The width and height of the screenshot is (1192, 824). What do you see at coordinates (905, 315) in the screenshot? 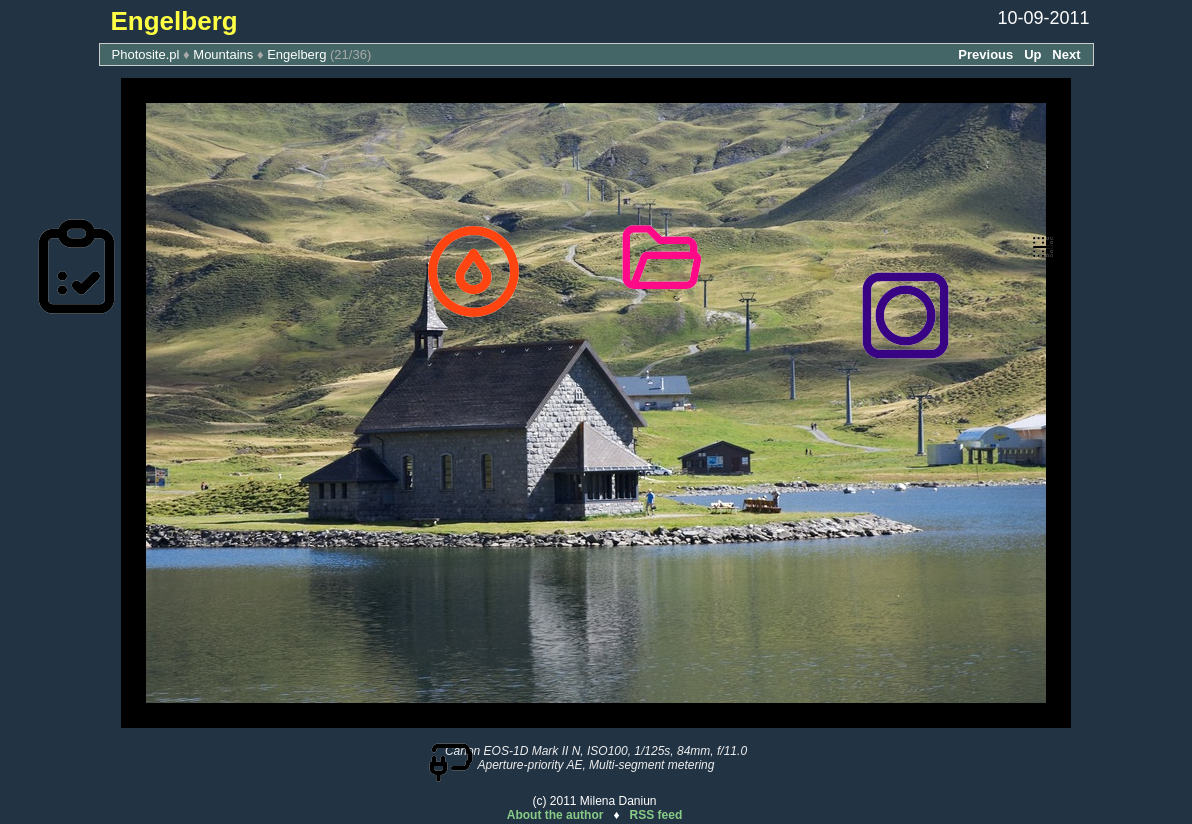
I see `tumble dry laundry care instruction` at bounding box center [905, 315].